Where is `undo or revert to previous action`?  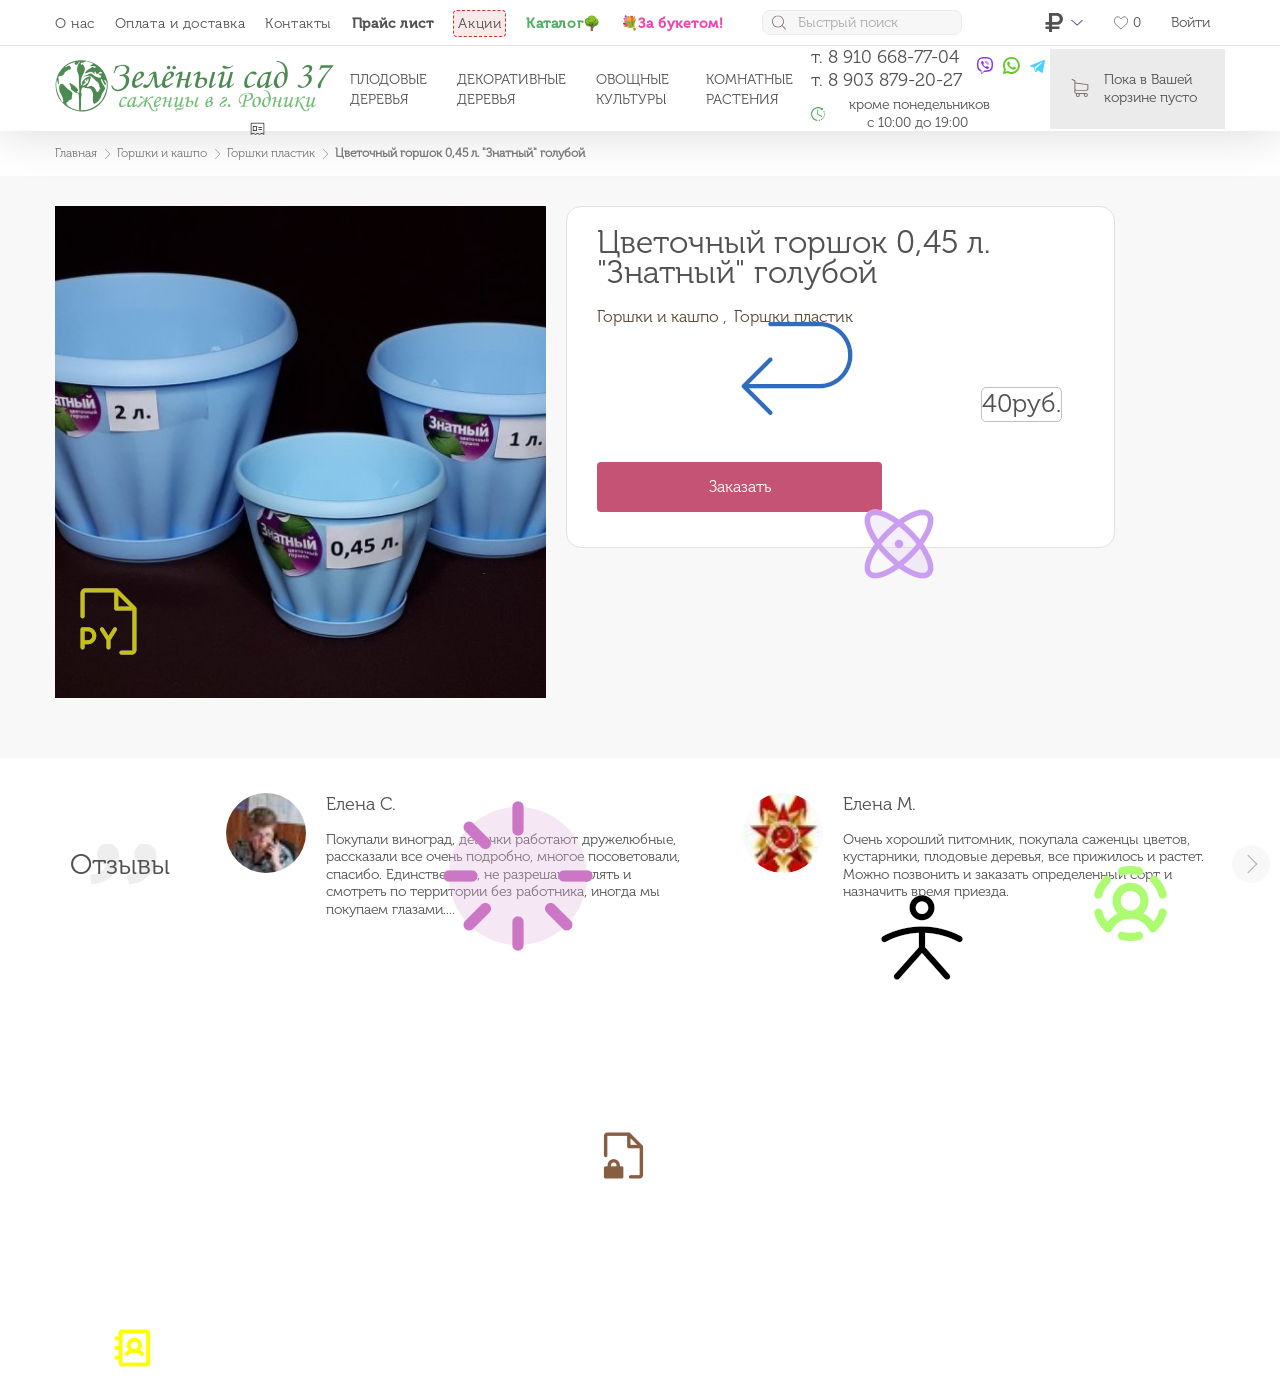 undo or revert to previous action is located at coordinates (797, 364).